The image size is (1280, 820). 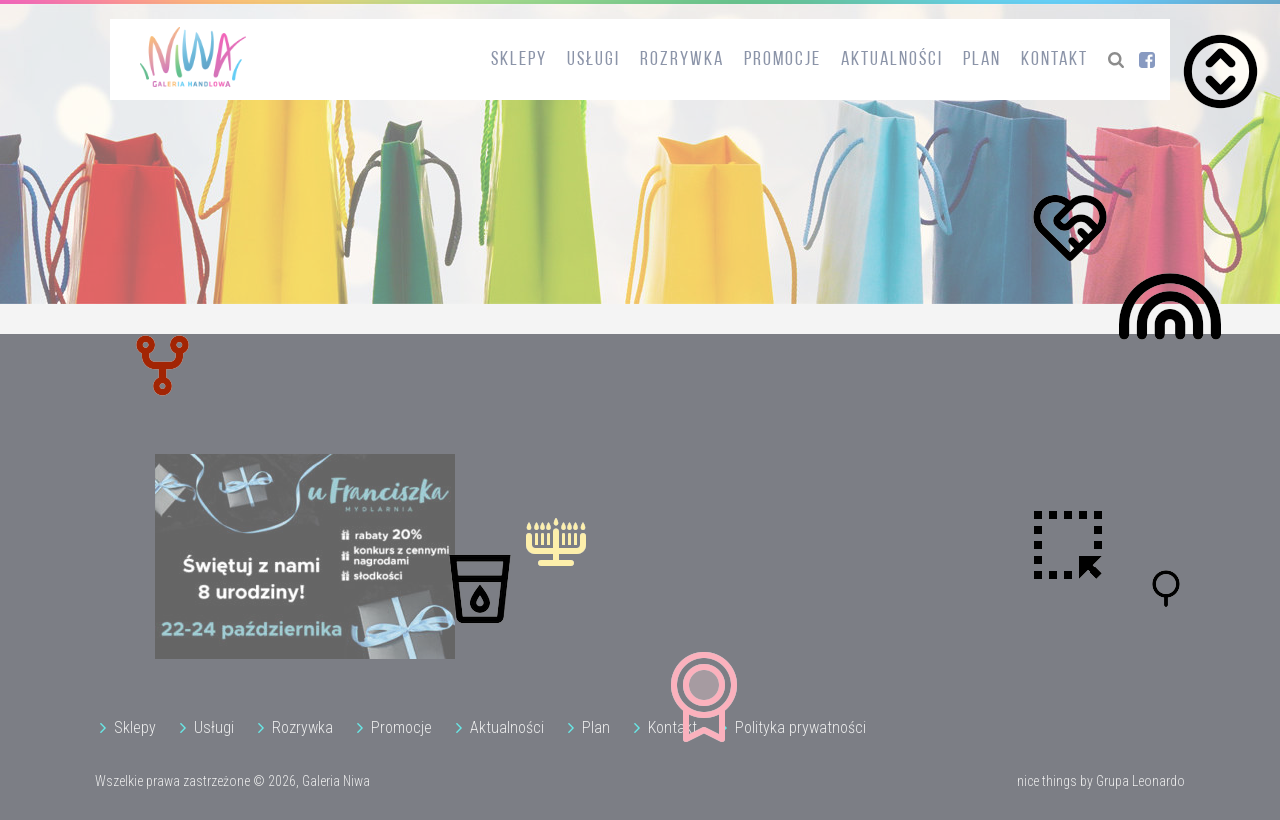 What do you see at coordinates (1220, 71) in the screenshot?
I see `expand or collapse content` at bounding box center [1220, 71].